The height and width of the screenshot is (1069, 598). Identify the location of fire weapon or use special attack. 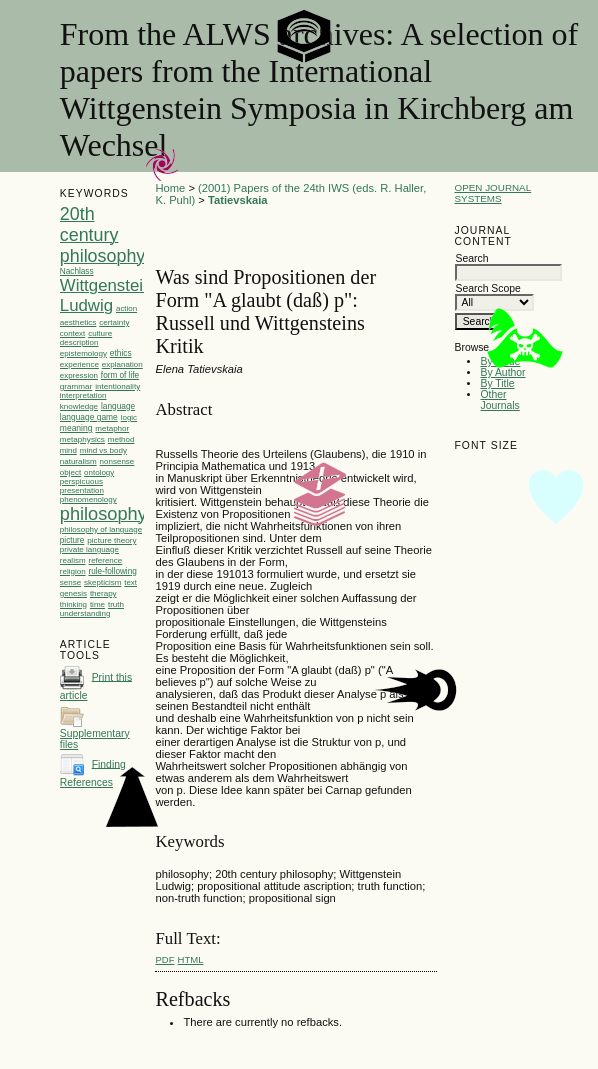
(415, 690).